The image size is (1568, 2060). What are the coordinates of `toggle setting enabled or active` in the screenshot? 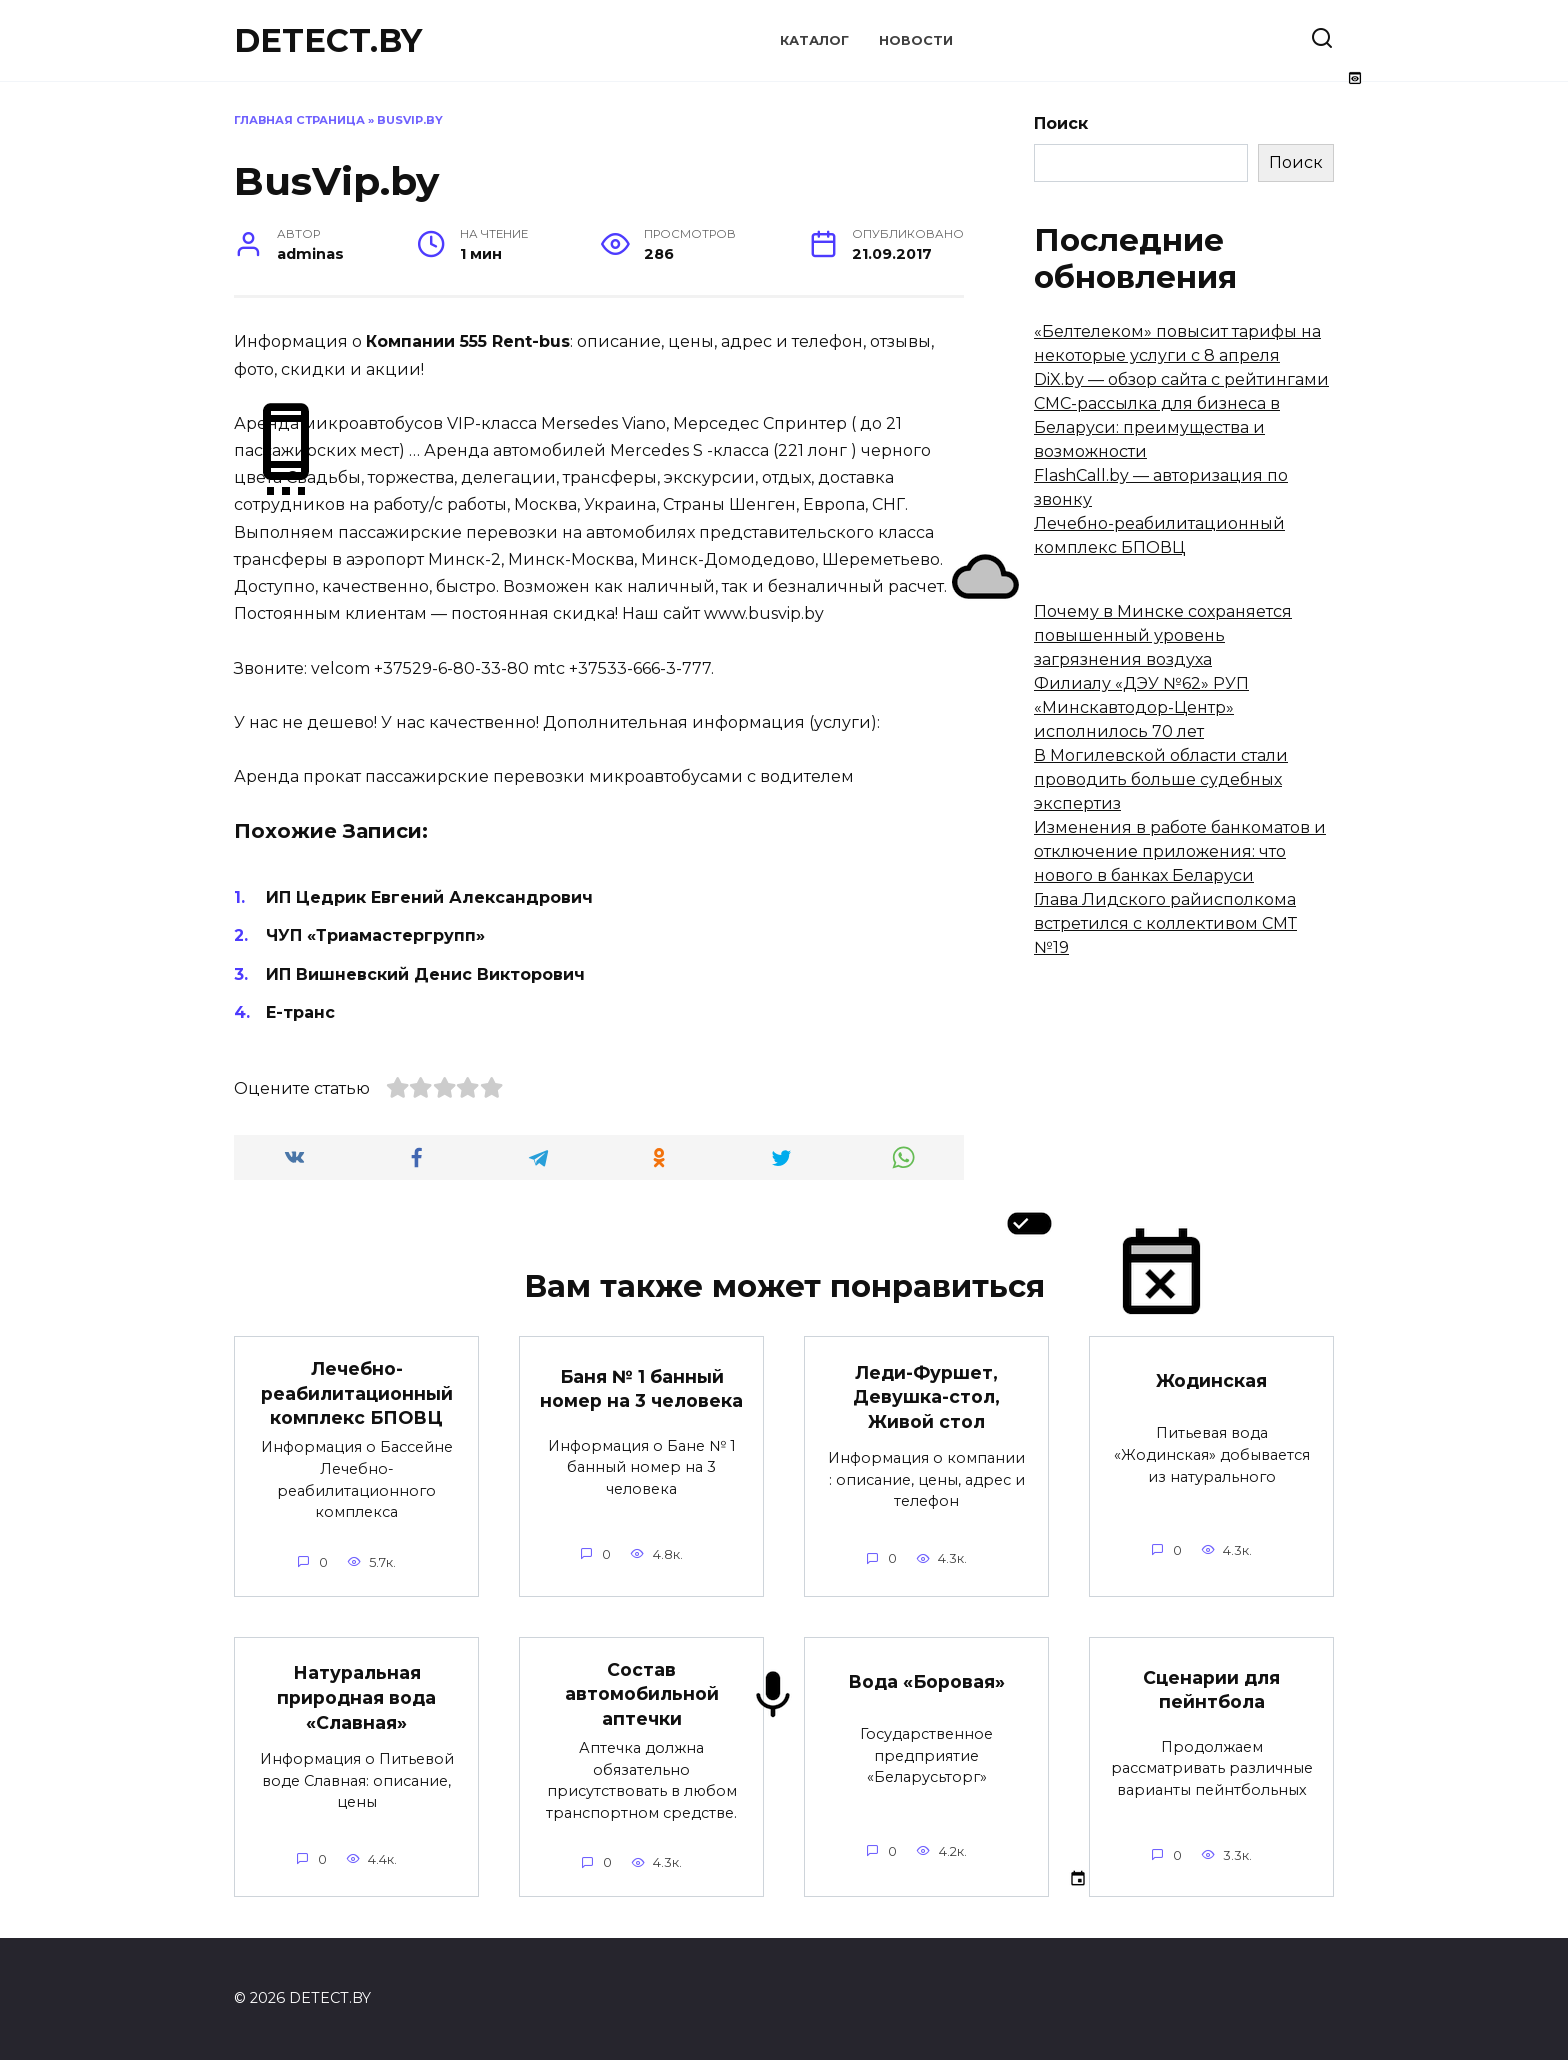 It's located at (1029, 1223).